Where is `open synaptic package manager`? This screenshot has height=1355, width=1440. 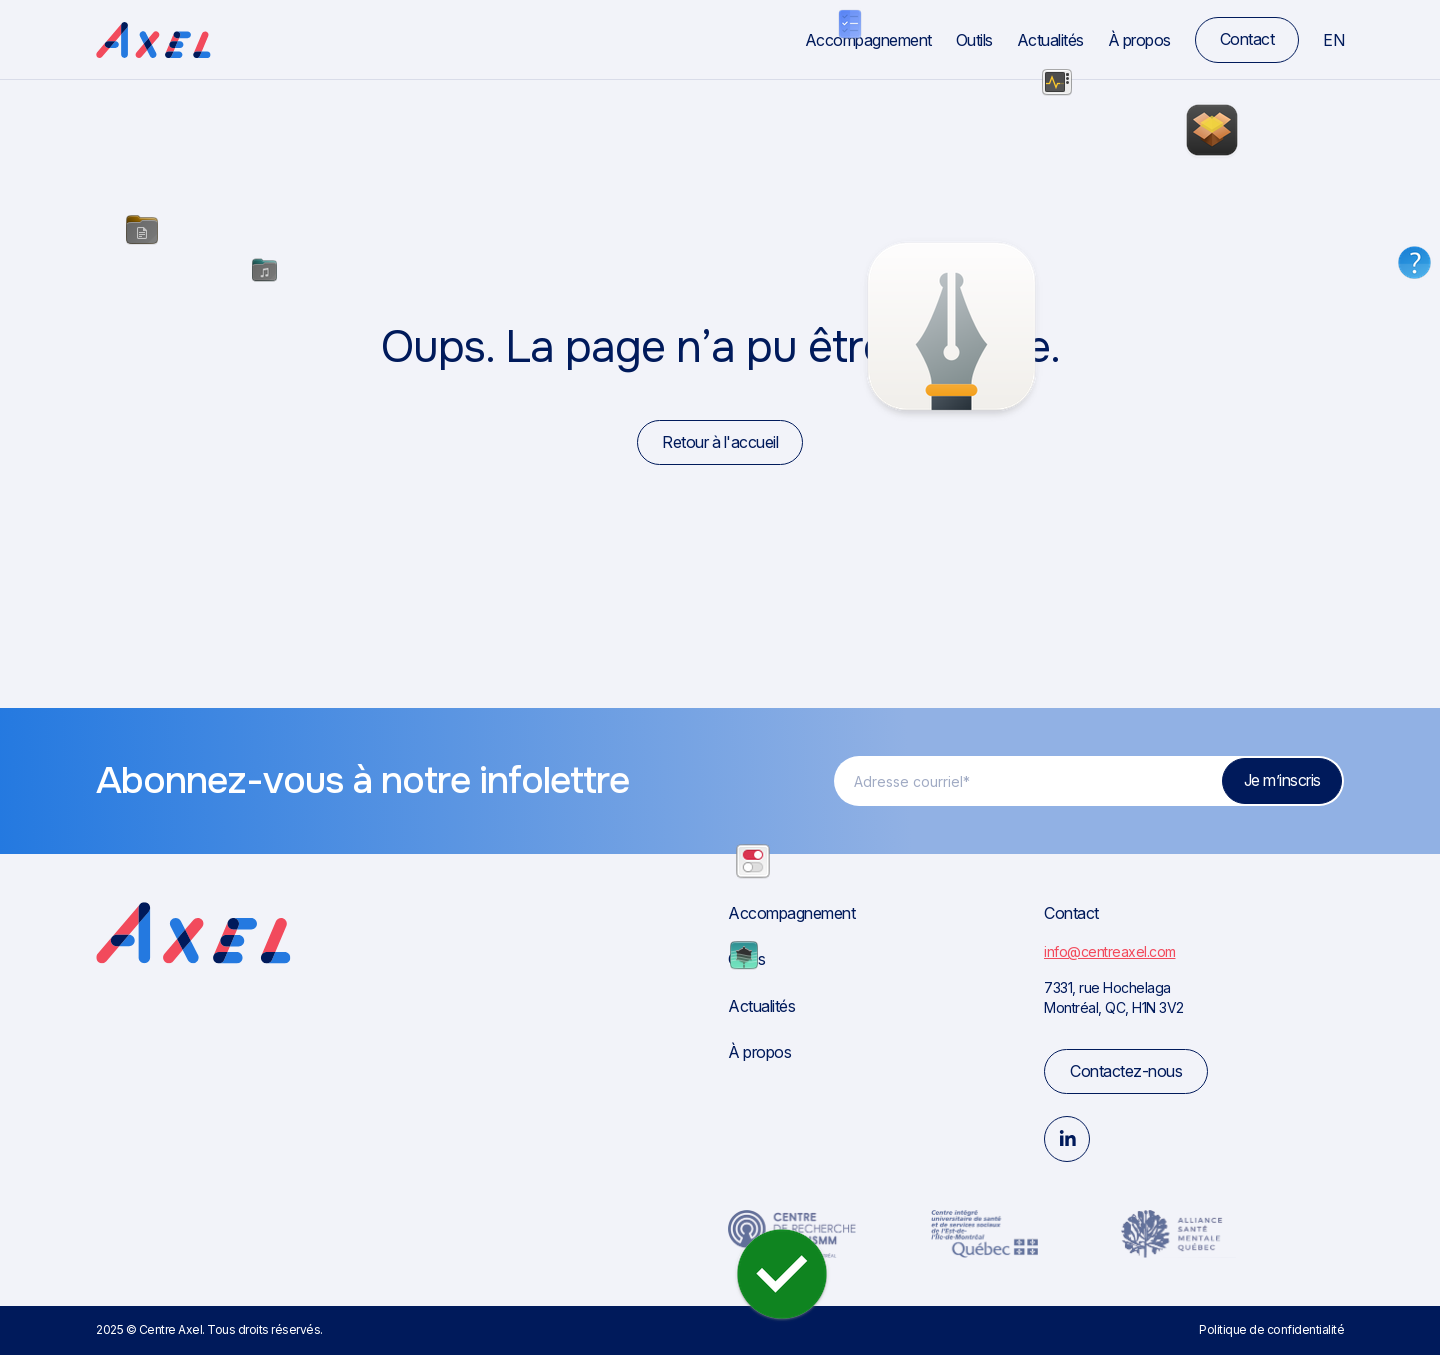 open synaptic package manager is located at coordinates (1212, 130).